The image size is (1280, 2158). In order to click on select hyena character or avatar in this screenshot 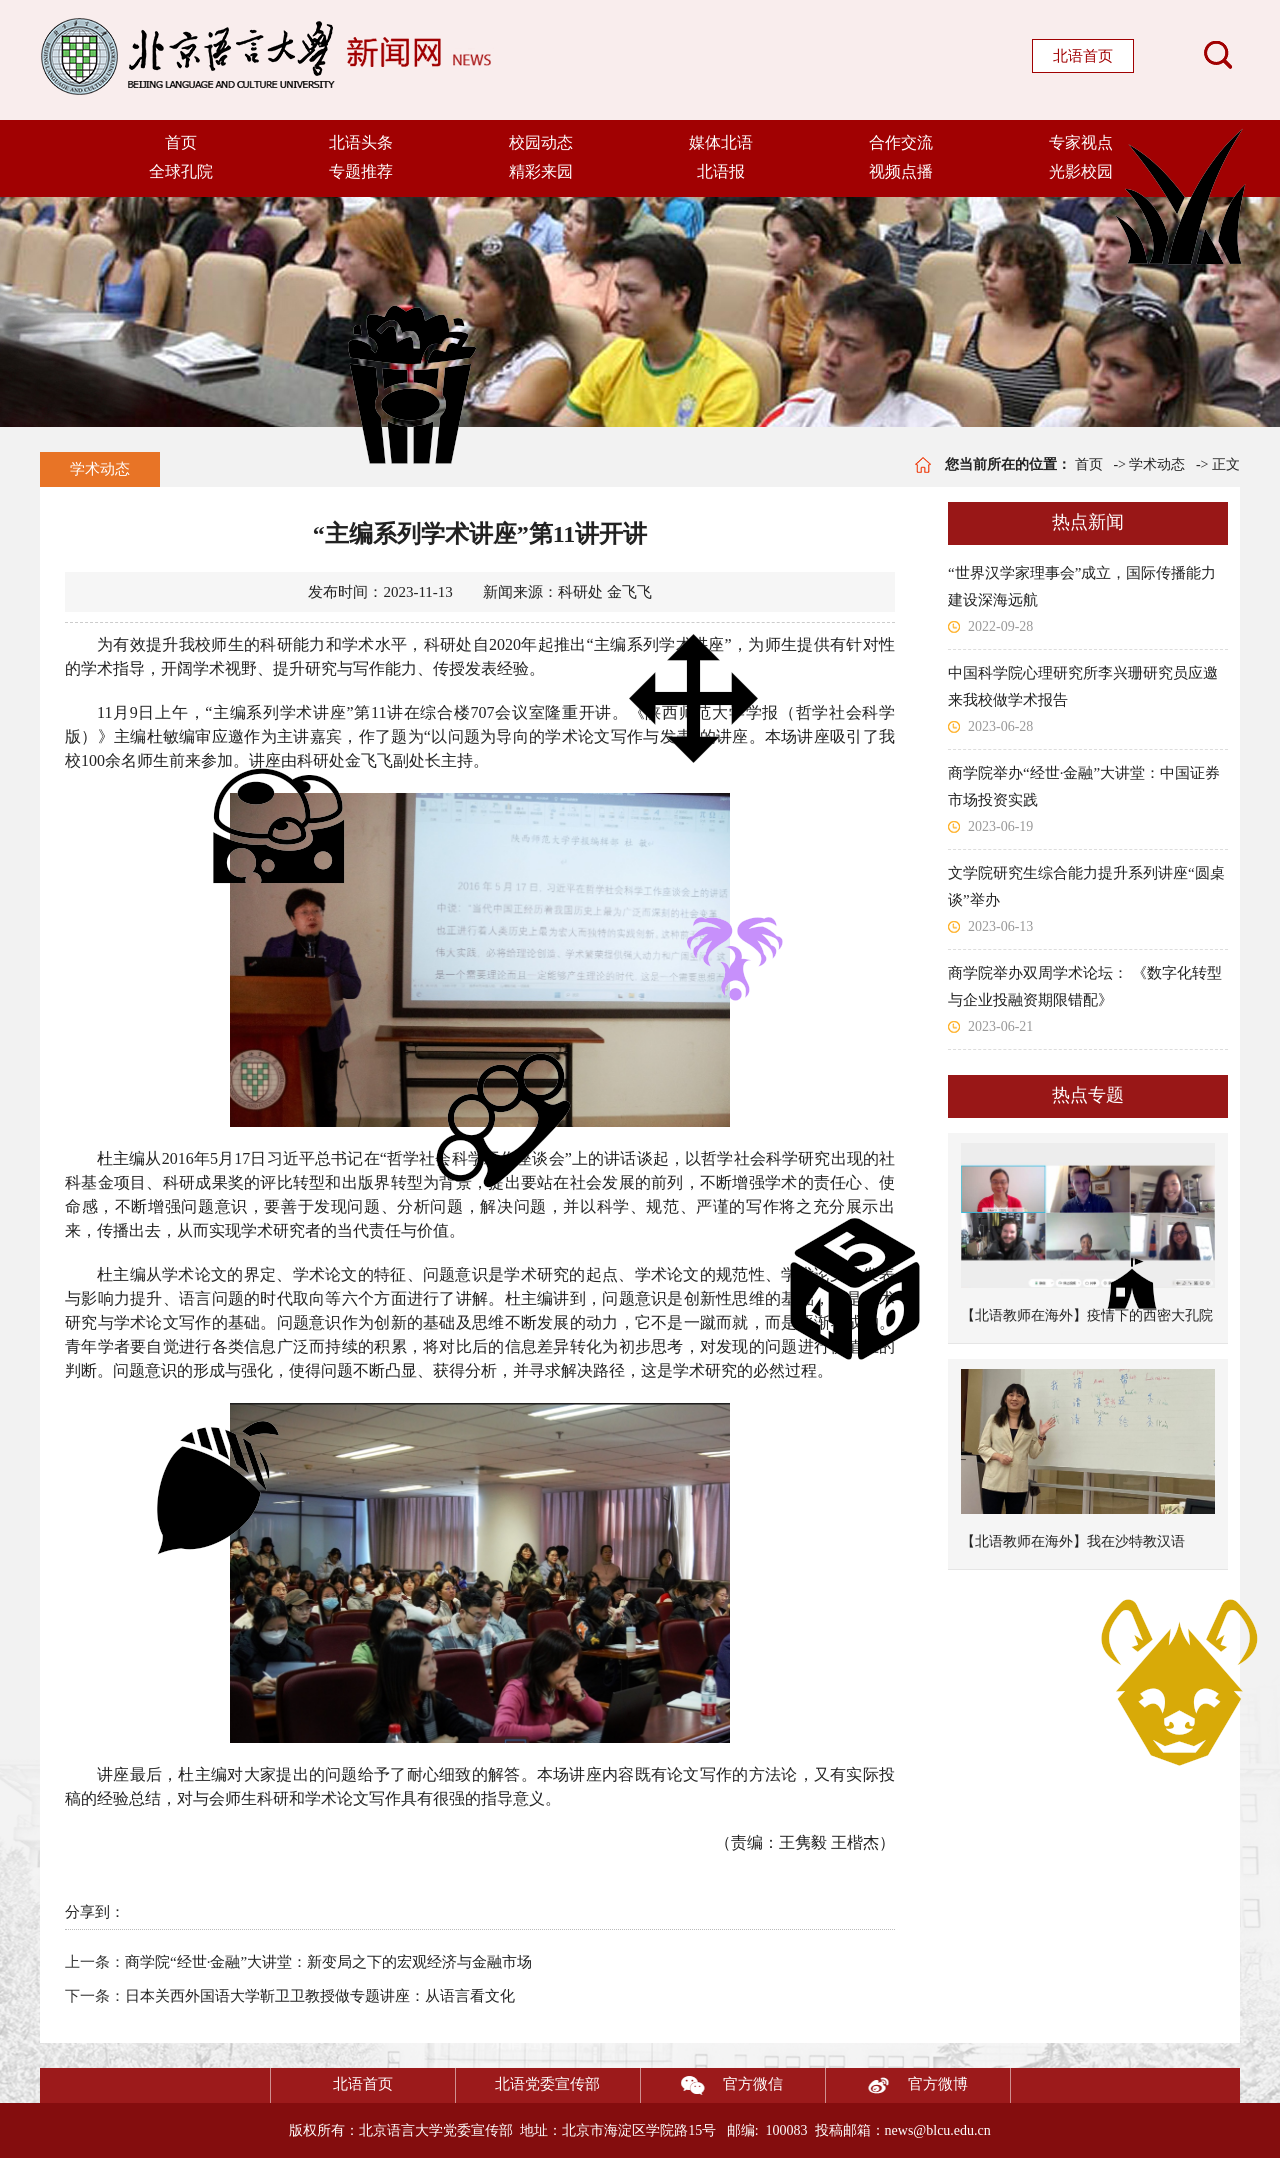, I will do `click(1179, 1683)`.